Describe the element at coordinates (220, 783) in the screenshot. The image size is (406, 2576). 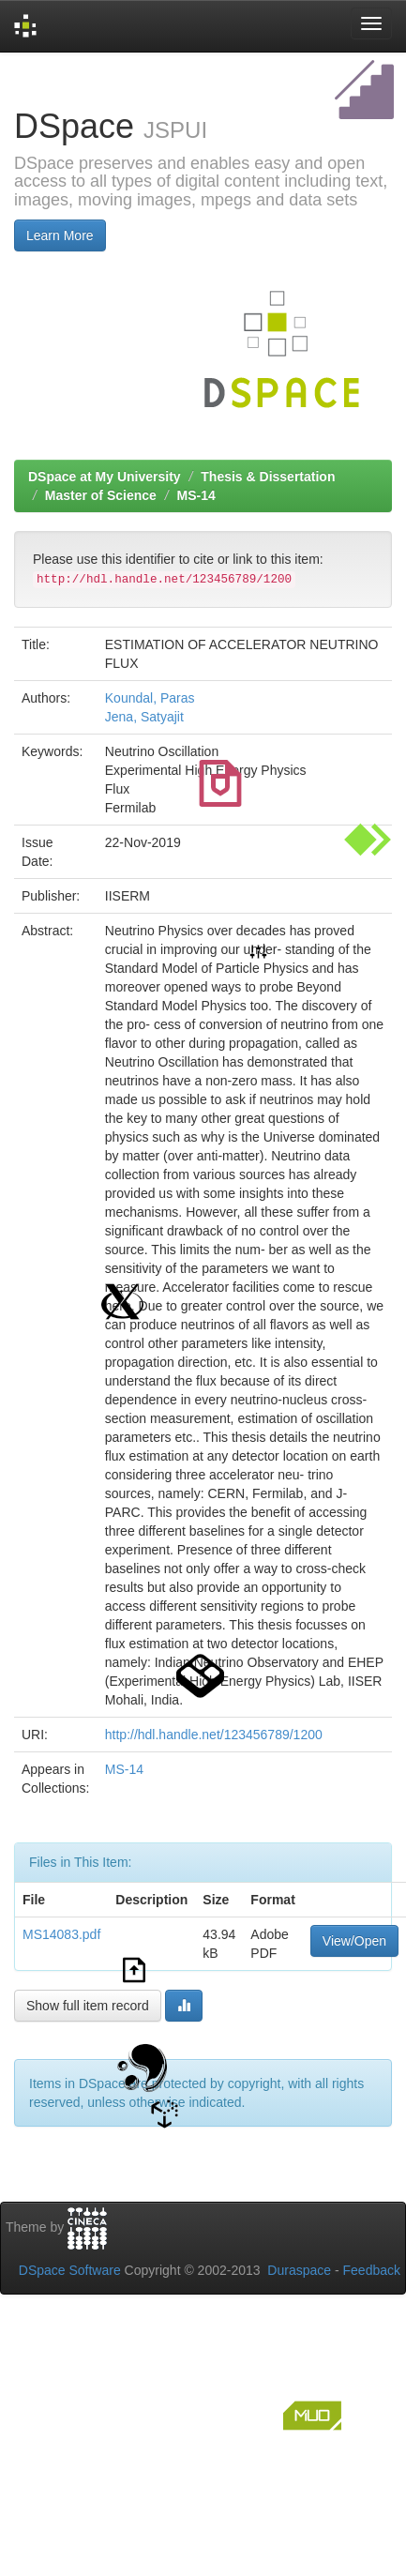
I see `view protected or secured document` at that location.